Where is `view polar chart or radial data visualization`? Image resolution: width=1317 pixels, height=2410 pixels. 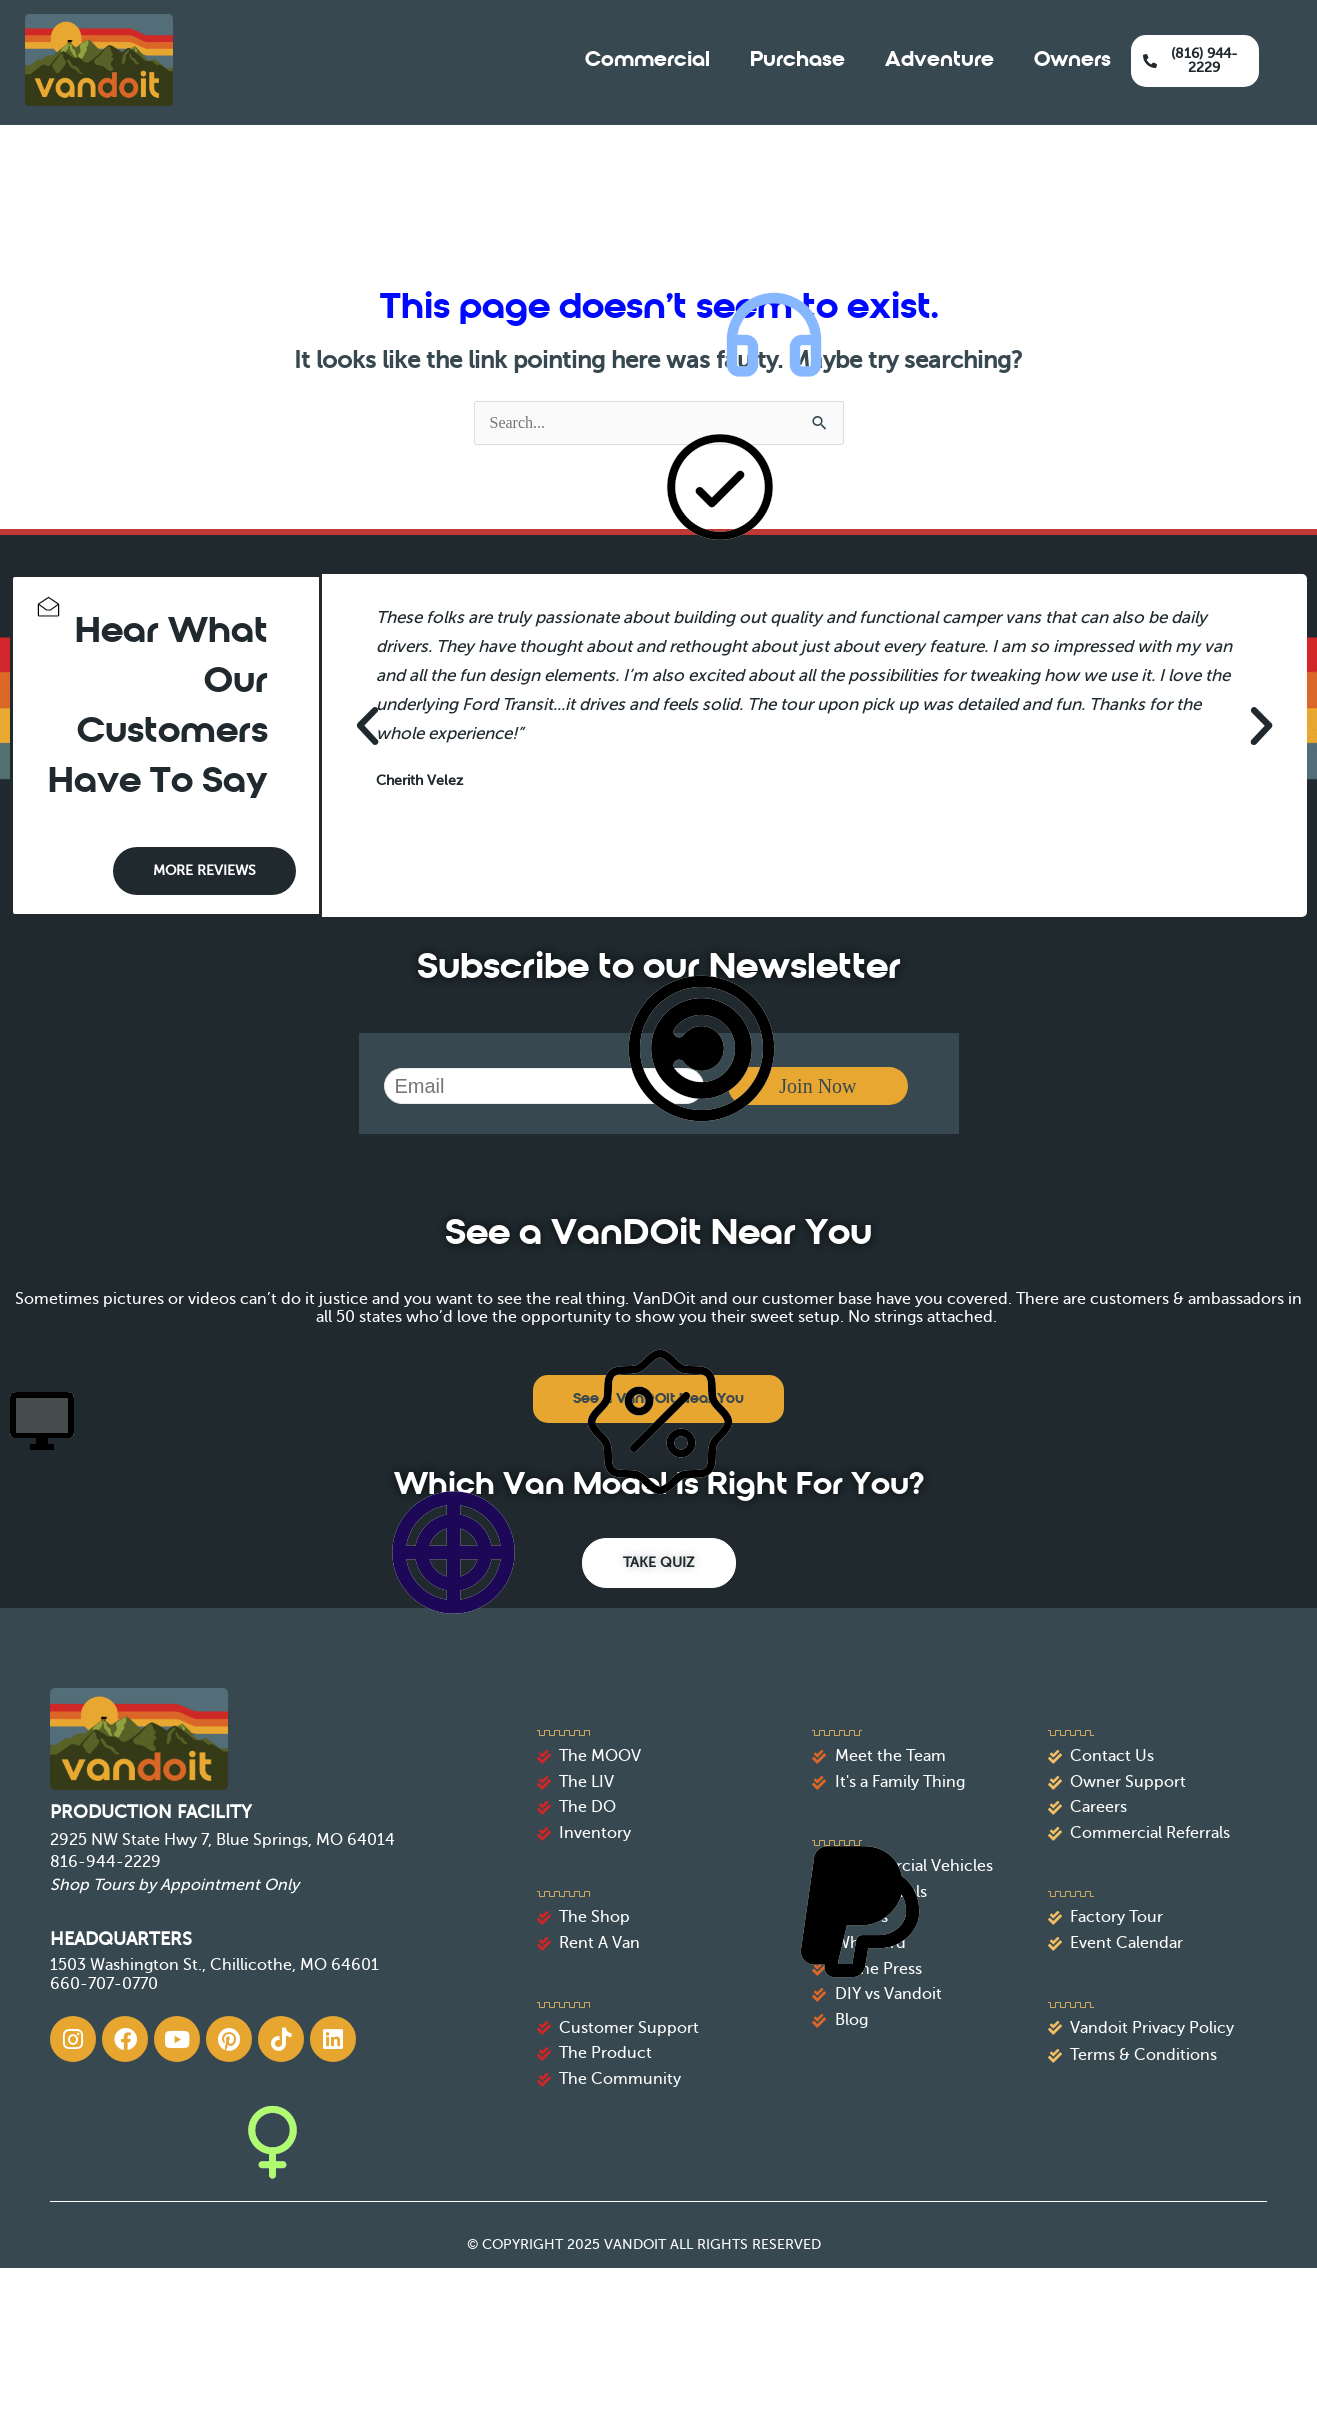 view polar chart or radial data visualization is located at coordinates (453, 1552).